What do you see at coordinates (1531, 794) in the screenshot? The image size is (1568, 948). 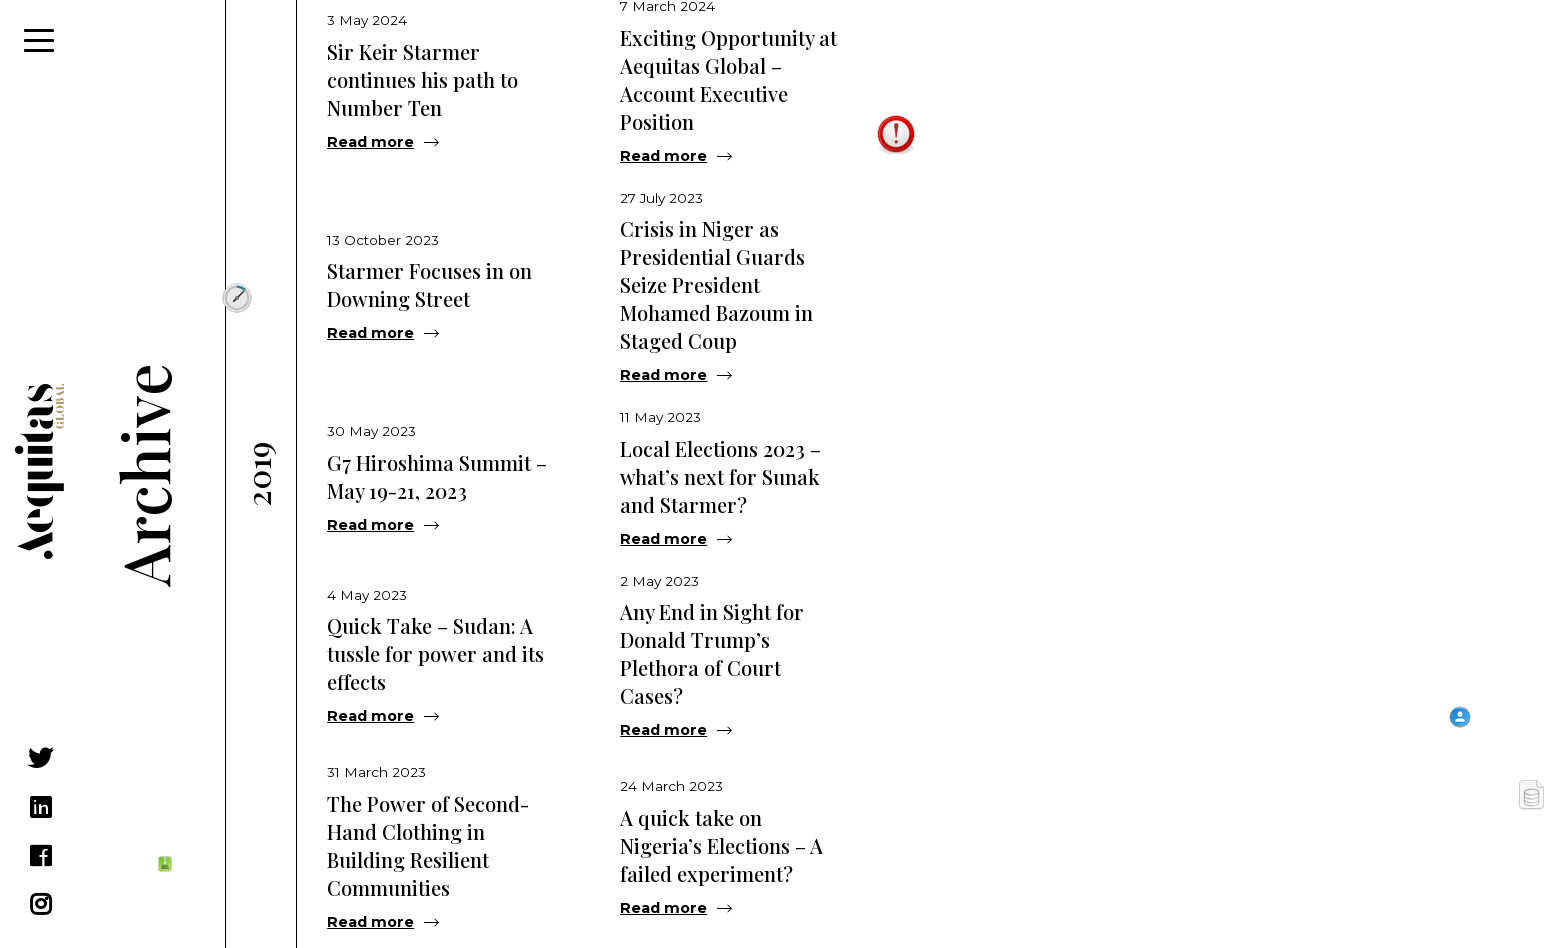 I see `indicates a SQL database file` at bounding box center [1531, 794].